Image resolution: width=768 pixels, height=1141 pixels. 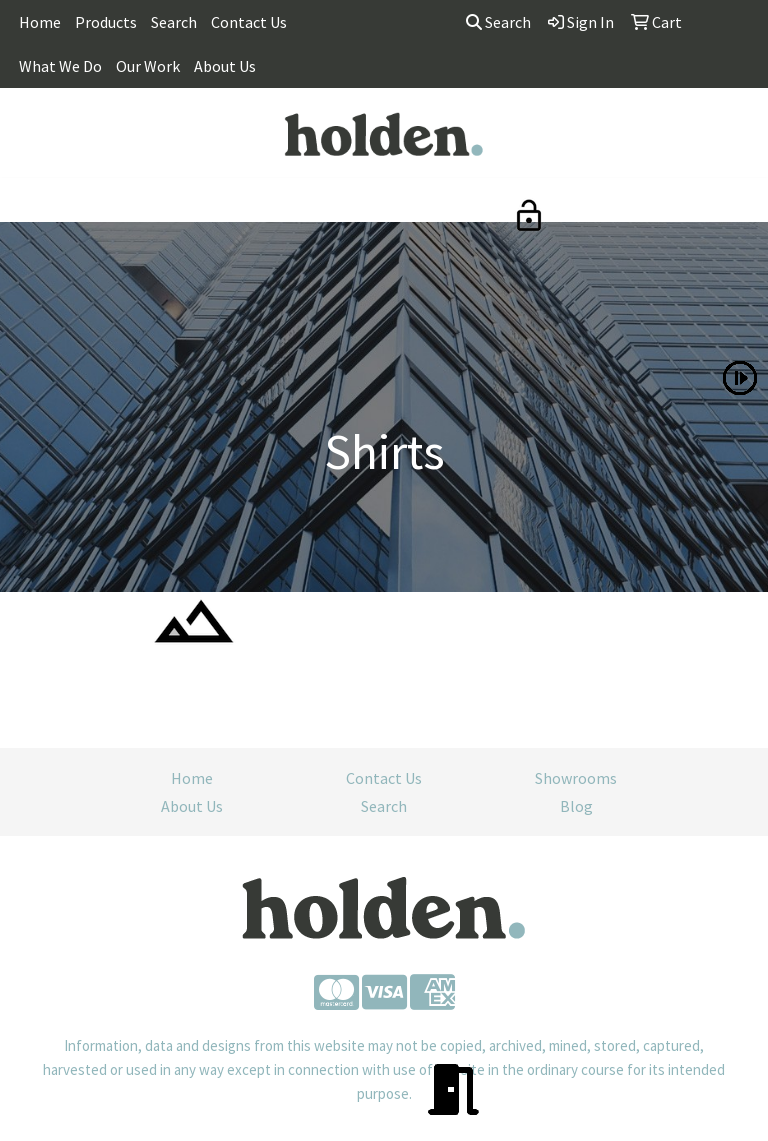 I want to click on enter or access a meeting room, so click(x=453, y=1089).